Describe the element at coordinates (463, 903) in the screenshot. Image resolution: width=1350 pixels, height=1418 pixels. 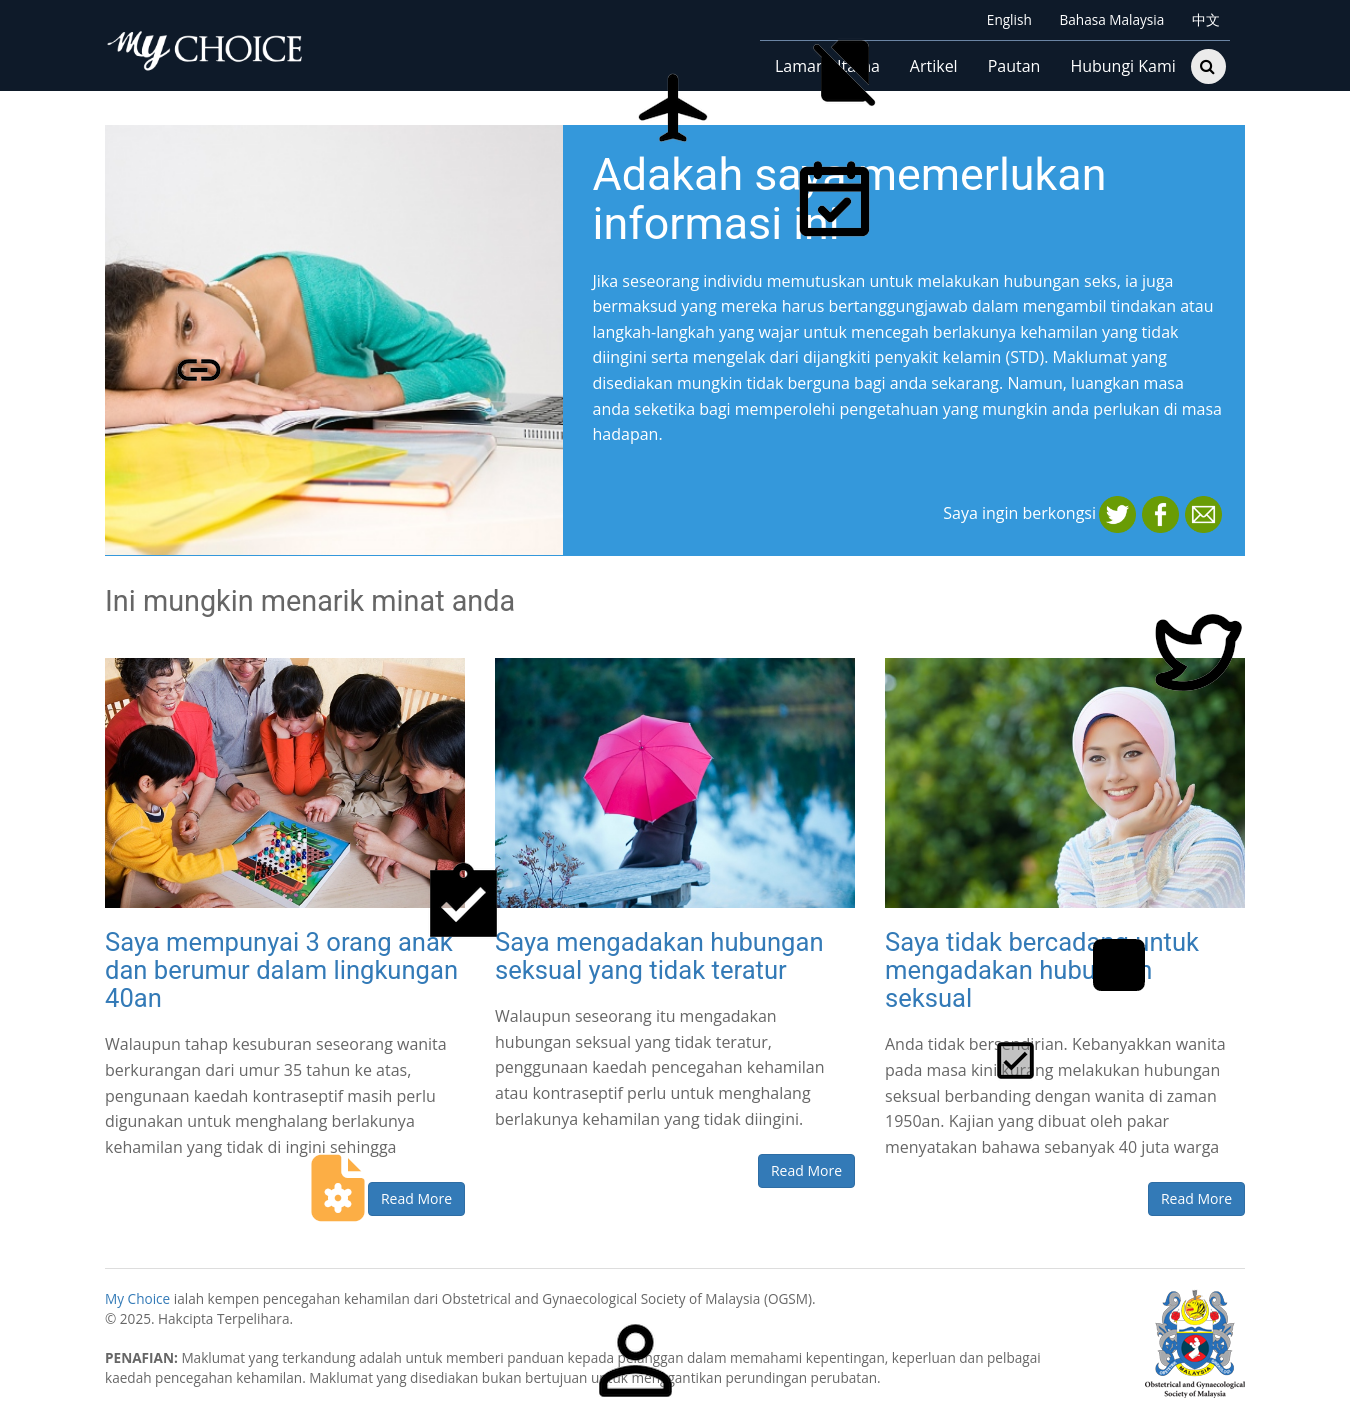
I see `mark task or assignment as complete` at that location.